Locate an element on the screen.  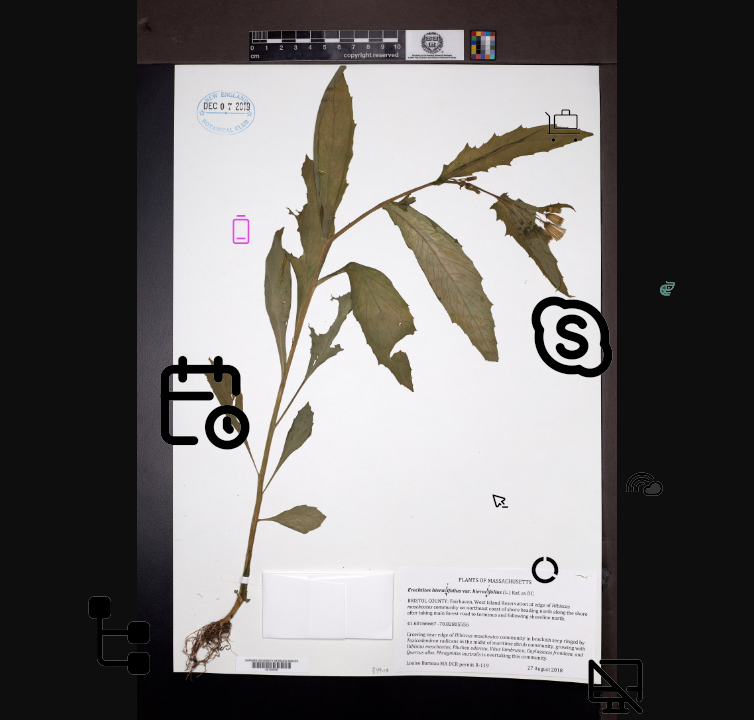
indicates seafood or shellfish menu category is located at coordinates (667, 288).